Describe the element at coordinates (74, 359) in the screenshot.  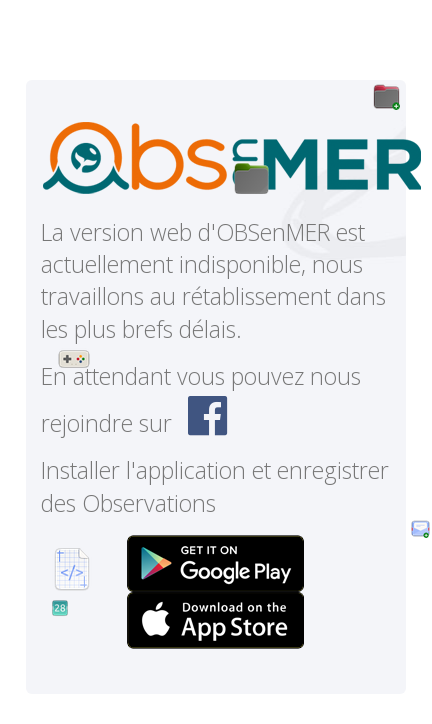
I see `open games and entertainment apps` at that location.